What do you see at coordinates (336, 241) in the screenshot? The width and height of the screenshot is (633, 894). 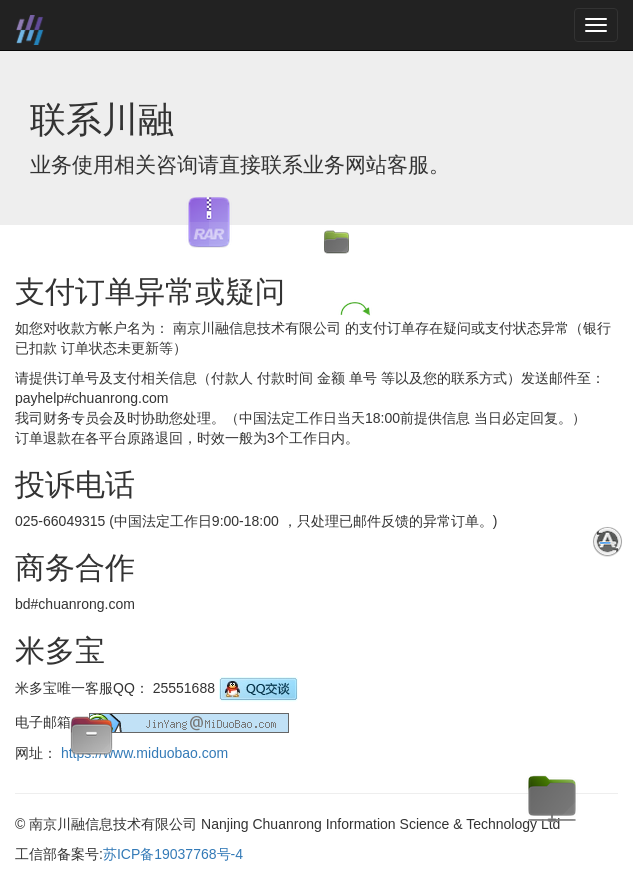 I see `indicates a valid drop target for dragging files` at bounding box center [336, 241].